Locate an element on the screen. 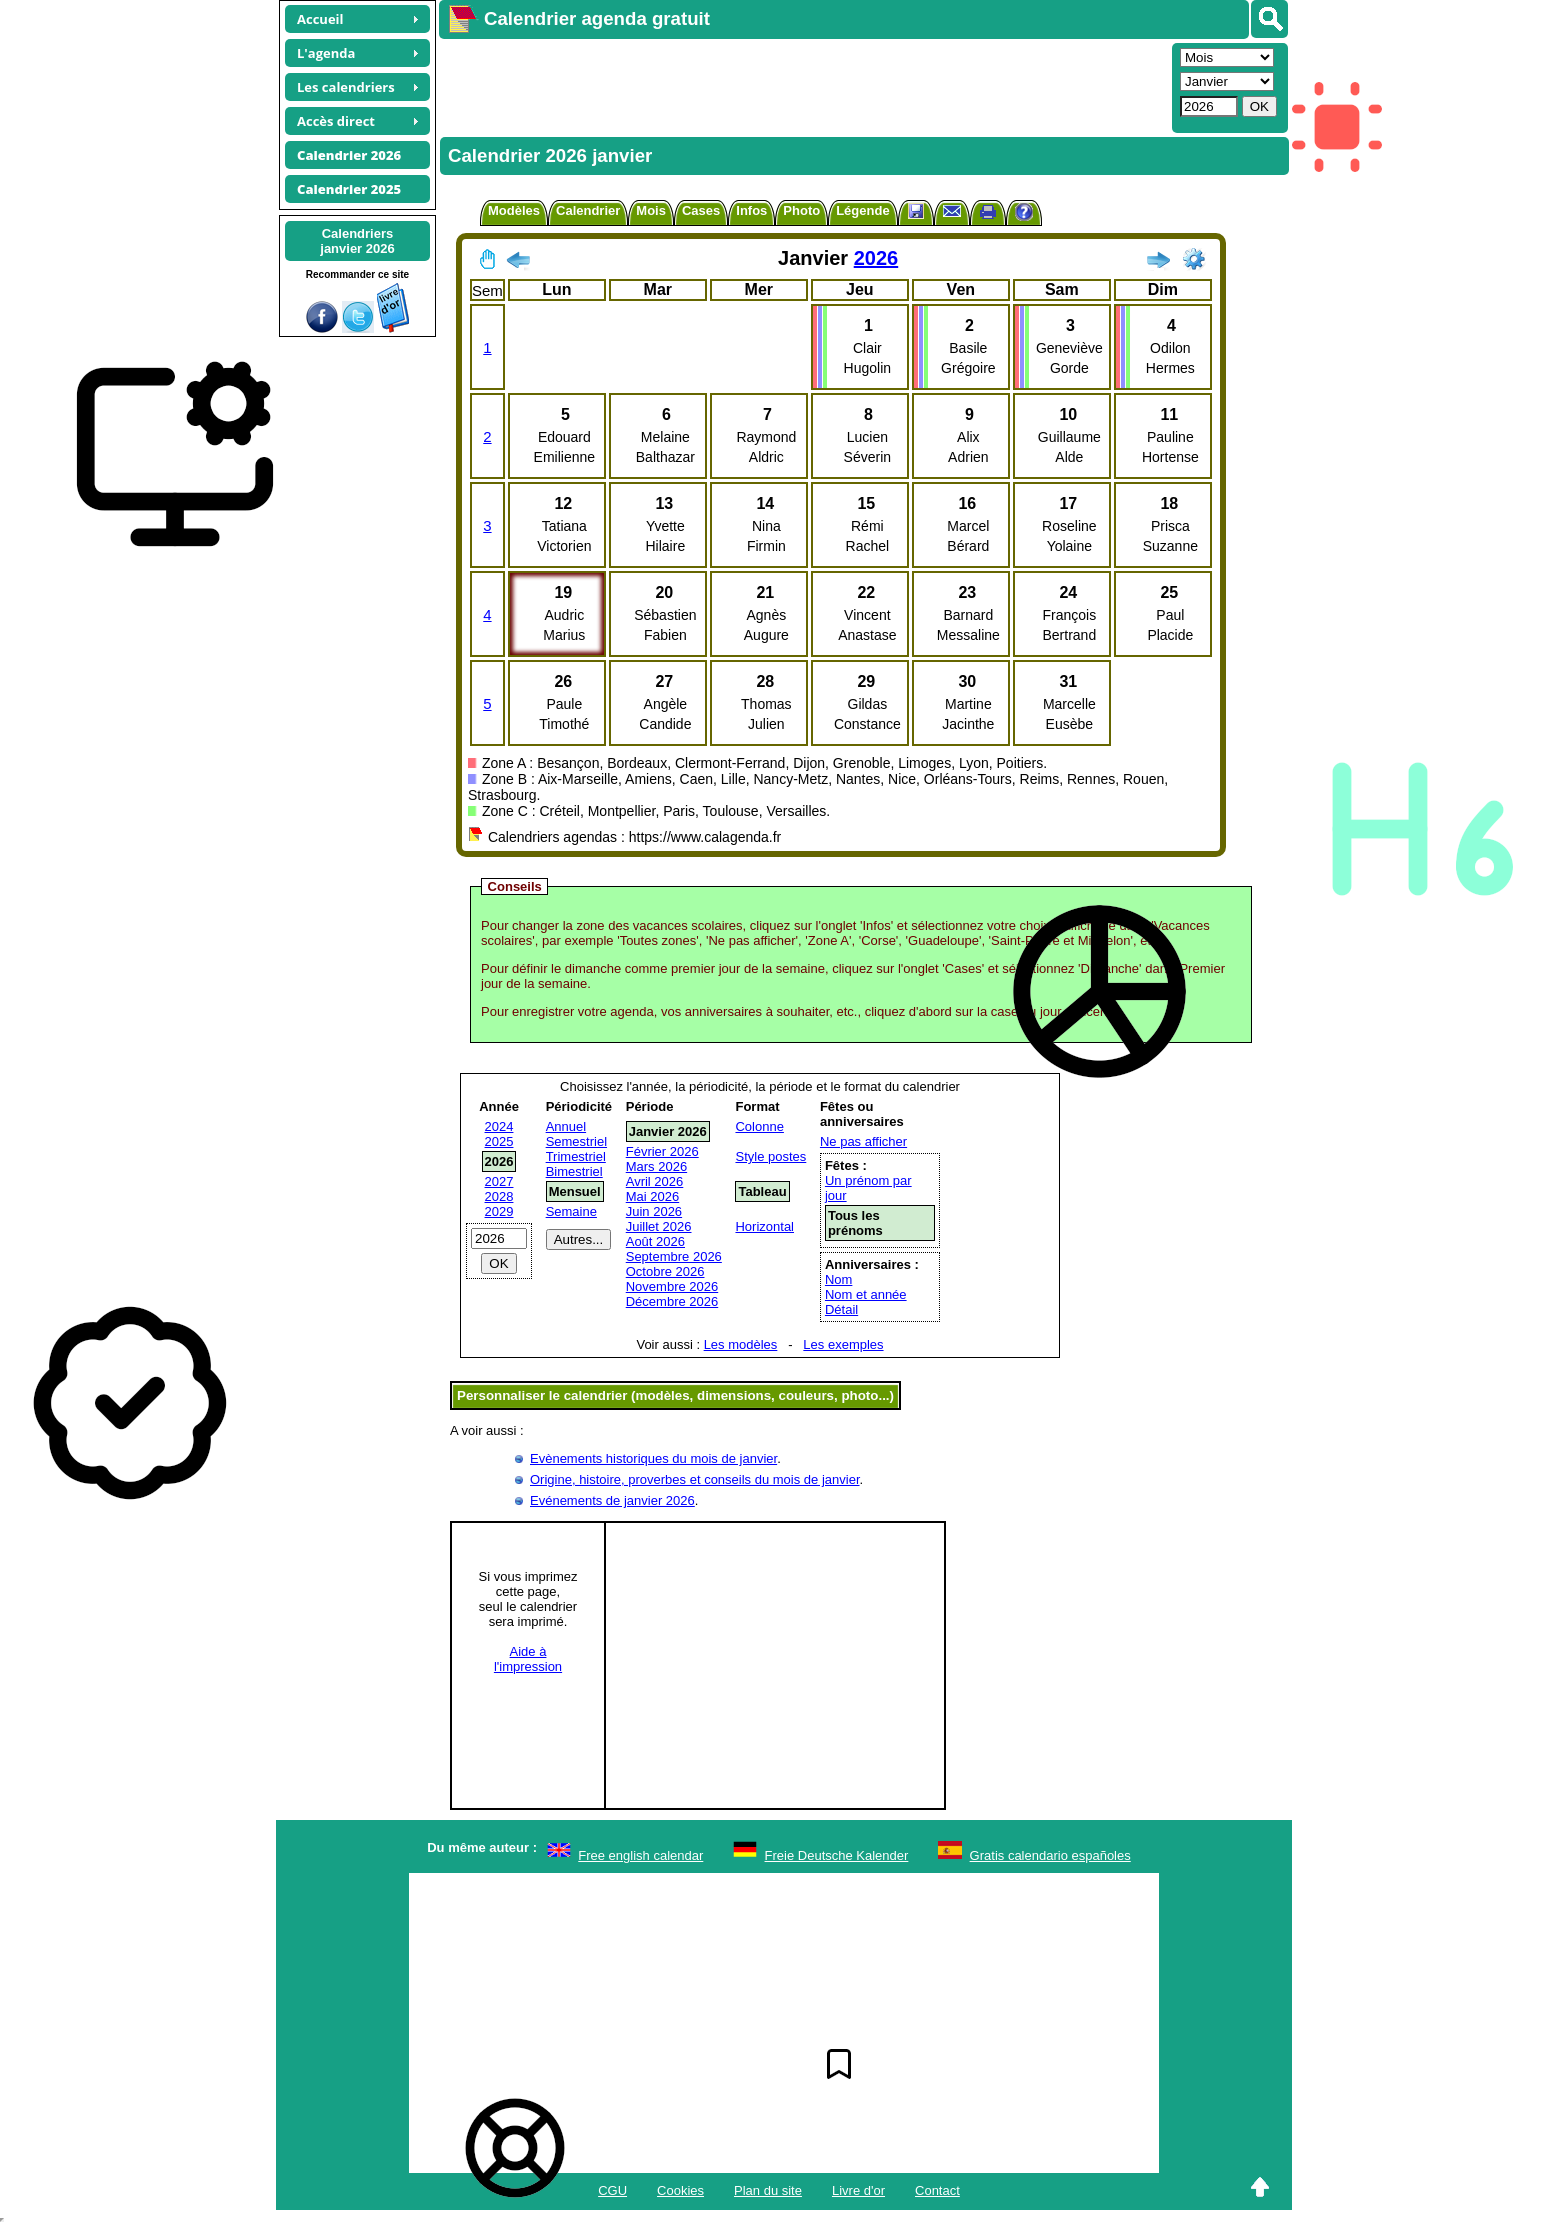  access help or support is located at coordinates (515, 2148).